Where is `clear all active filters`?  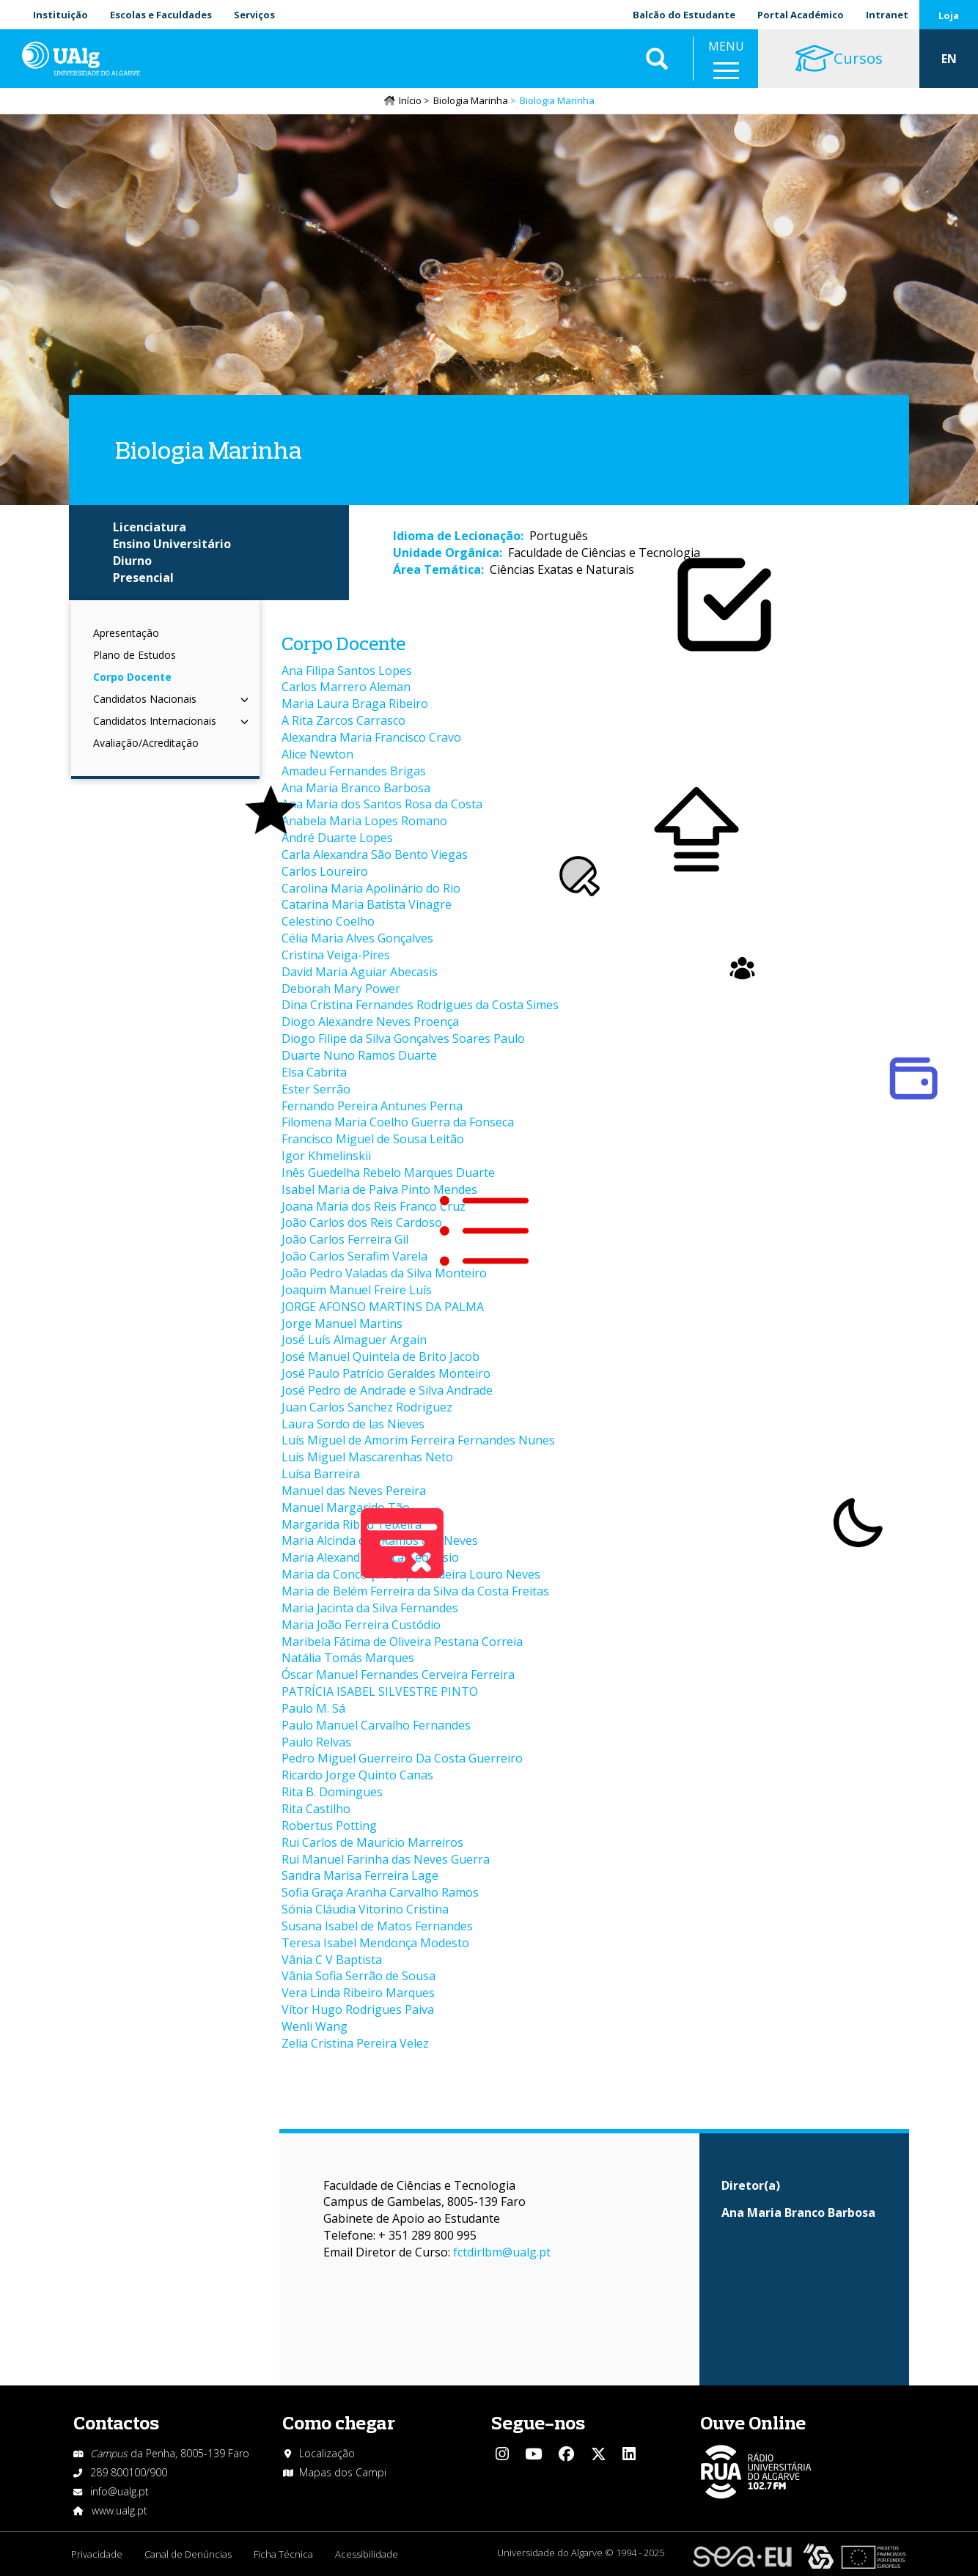
clear all active filters is located at coordinates (402, 1543).